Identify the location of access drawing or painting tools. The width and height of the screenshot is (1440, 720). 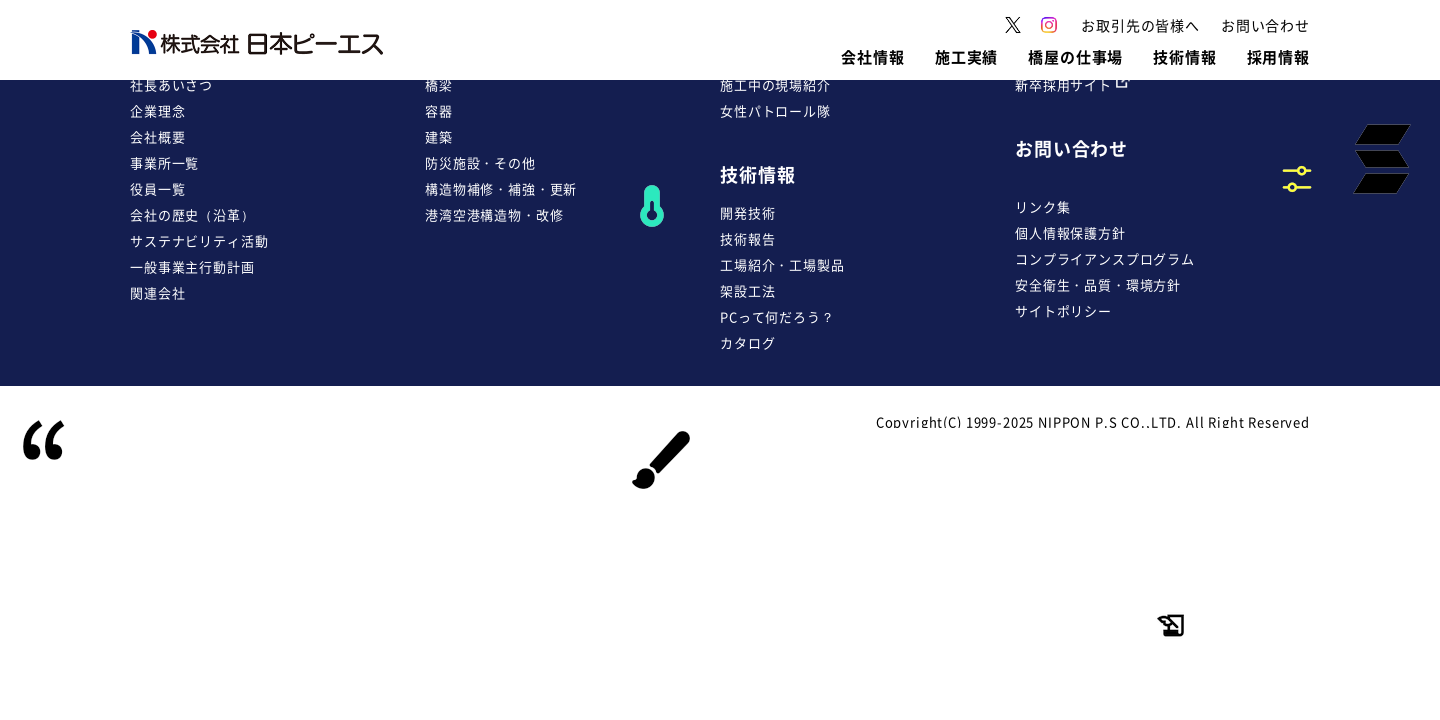
(661, 460).